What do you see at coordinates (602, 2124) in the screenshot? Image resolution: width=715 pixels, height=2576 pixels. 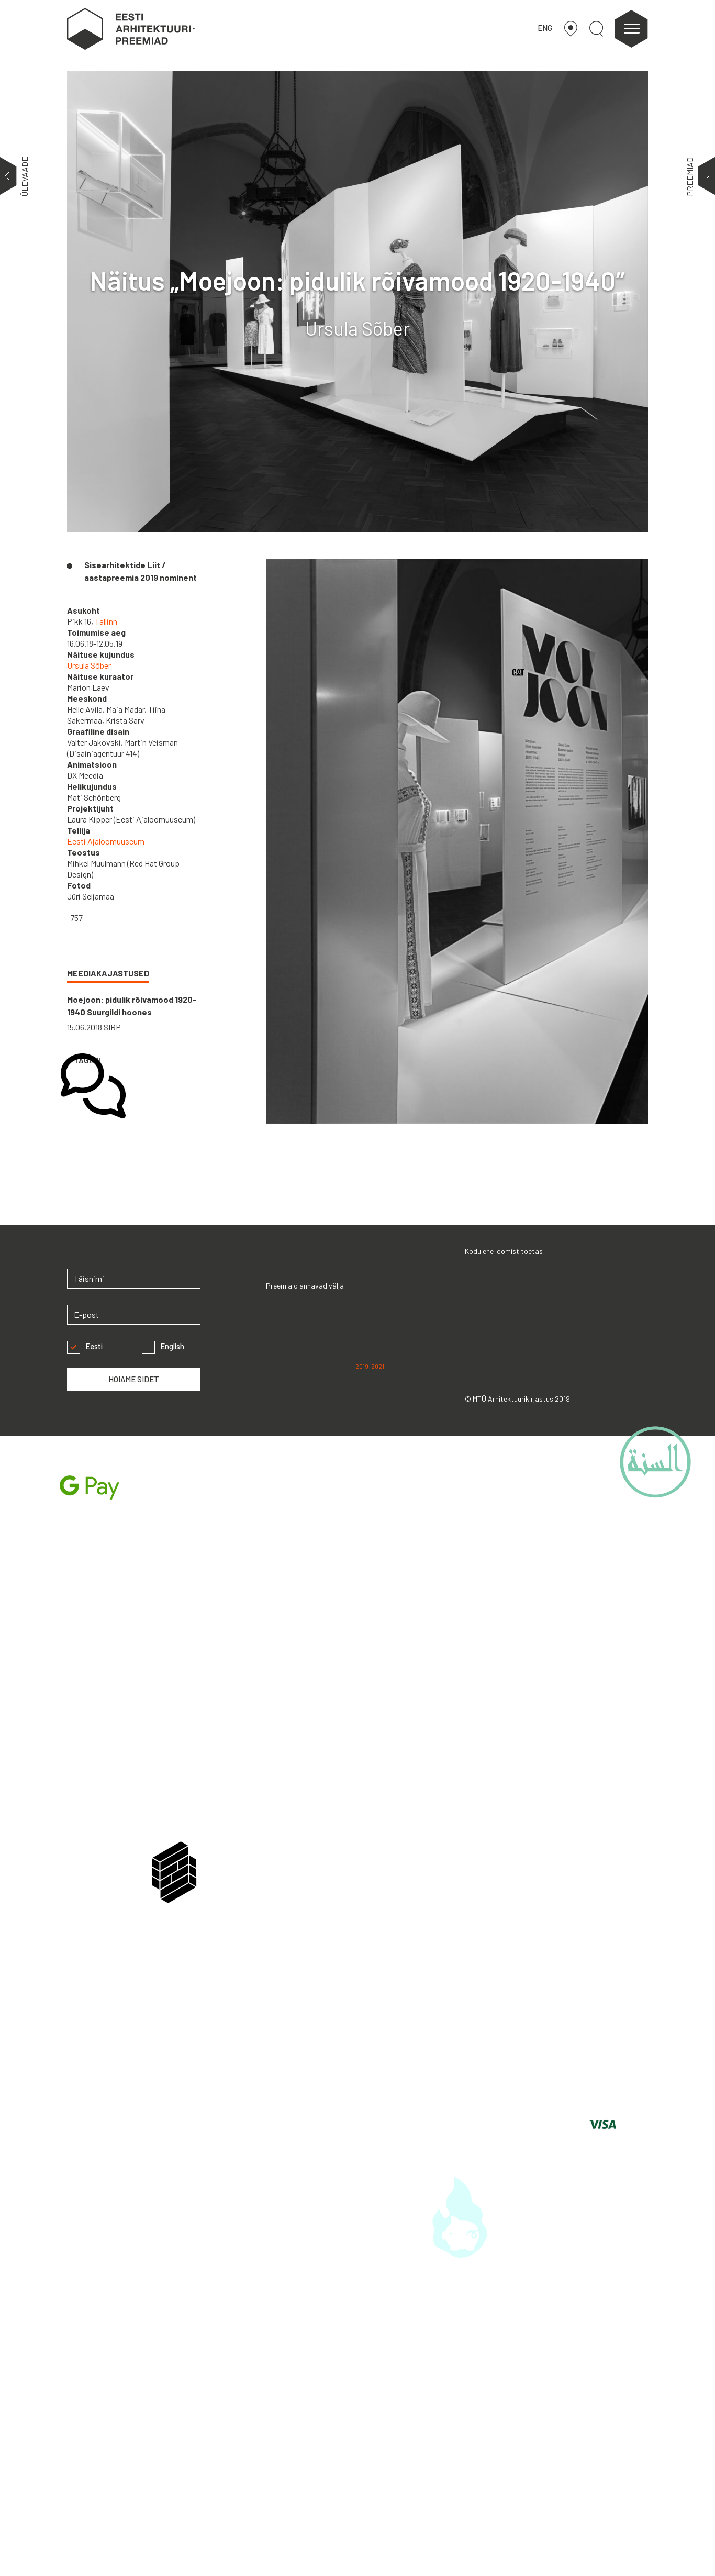 I see `visa payment method accepted` at bounding box center [602, 2124].